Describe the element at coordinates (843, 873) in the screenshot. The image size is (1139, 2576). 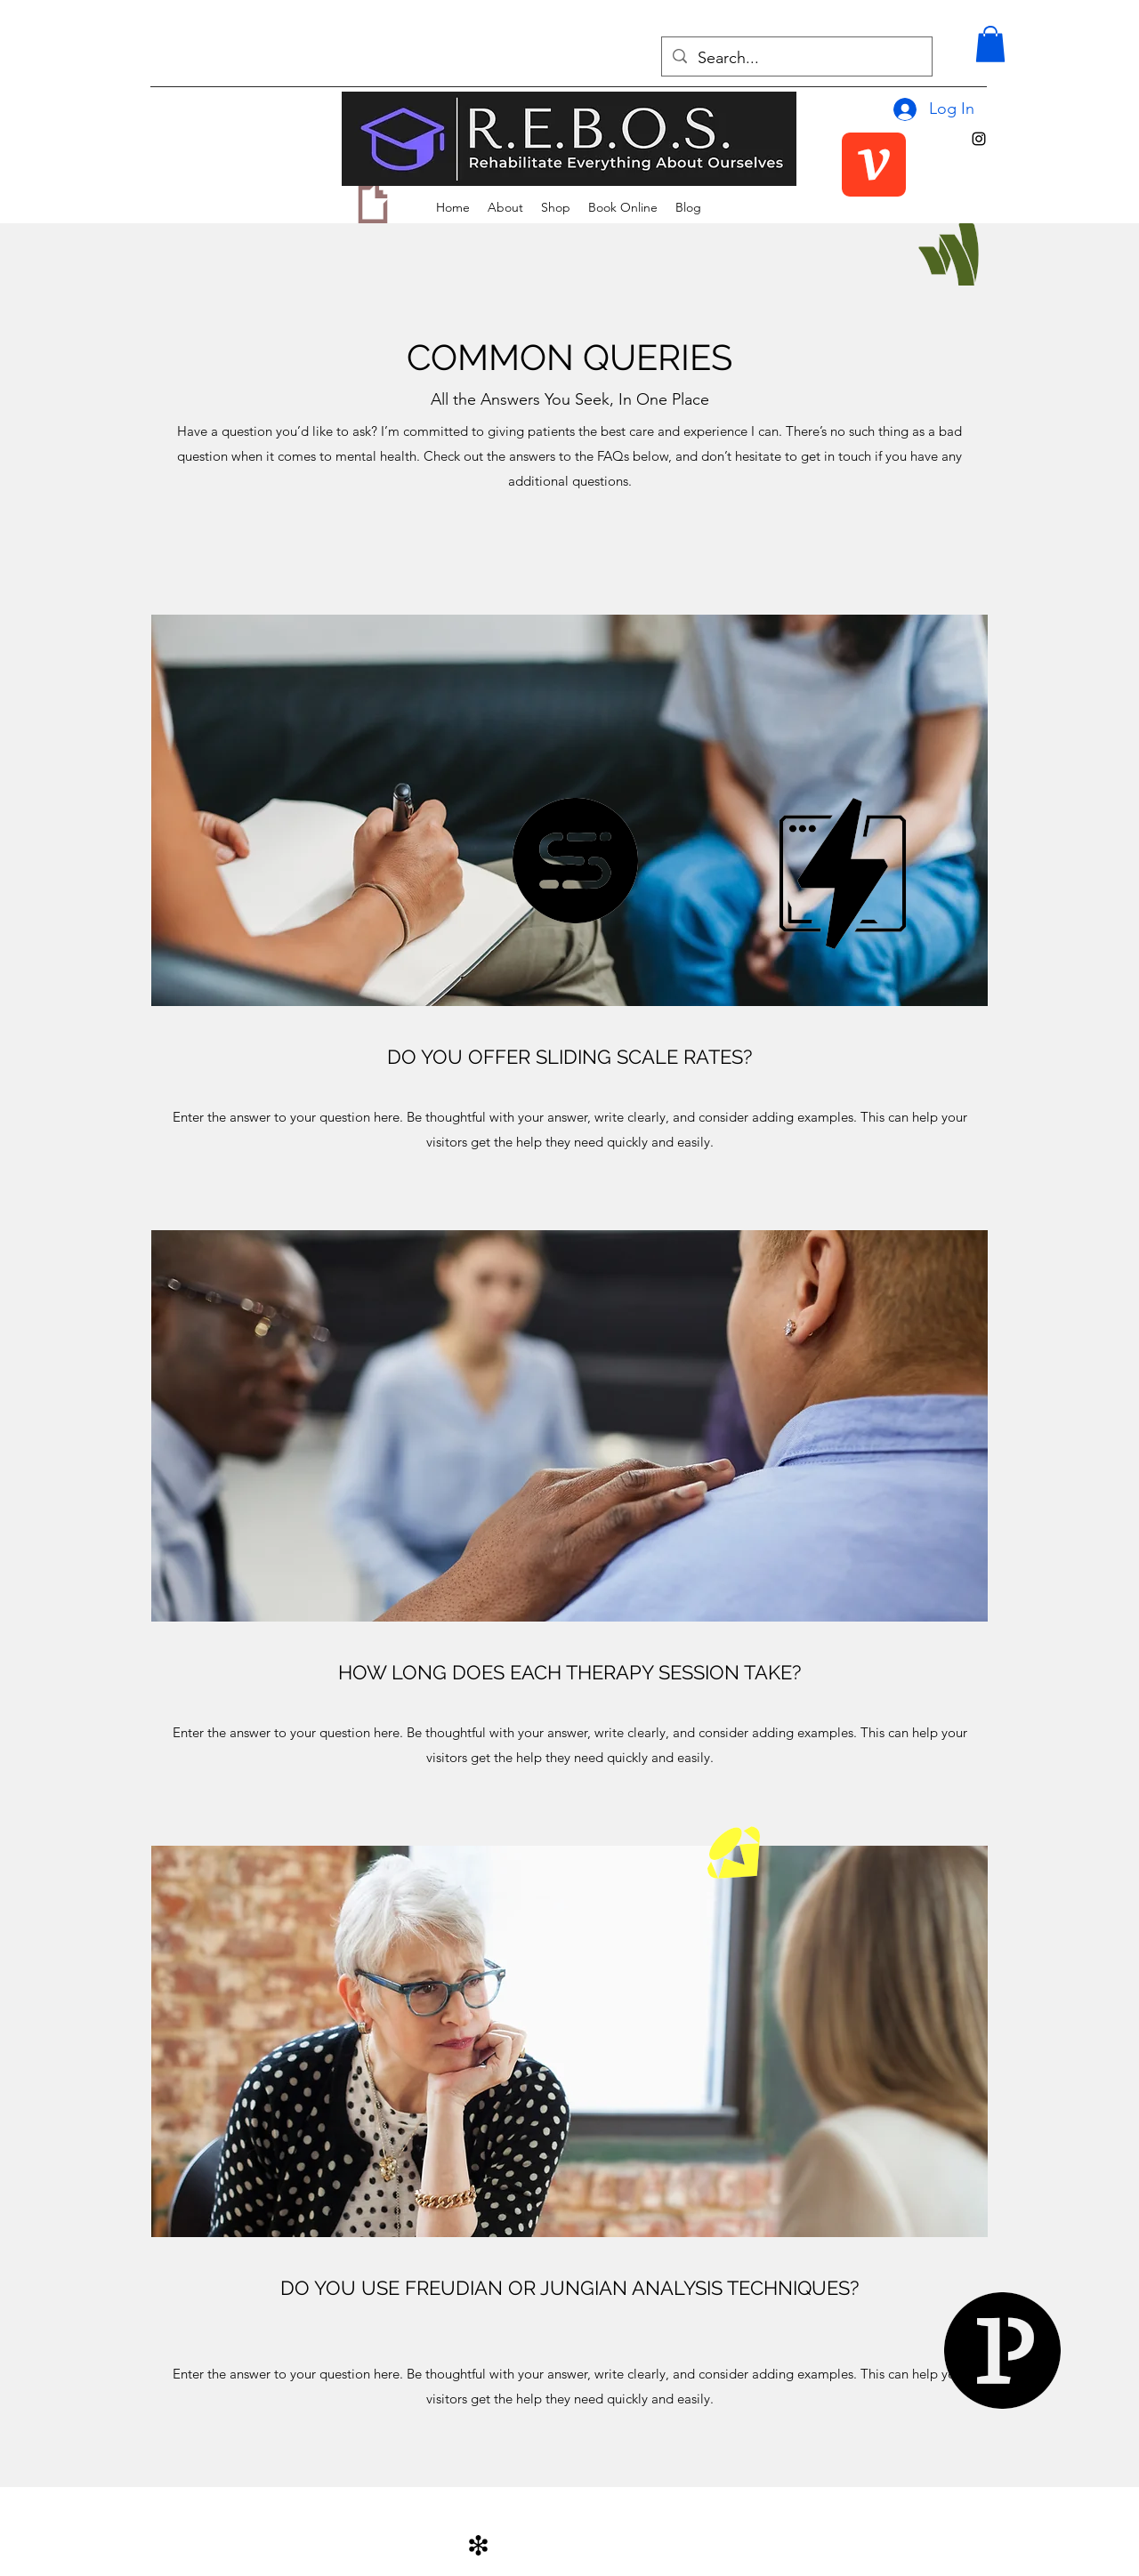
I see `cloudflare pages logo` at that location.